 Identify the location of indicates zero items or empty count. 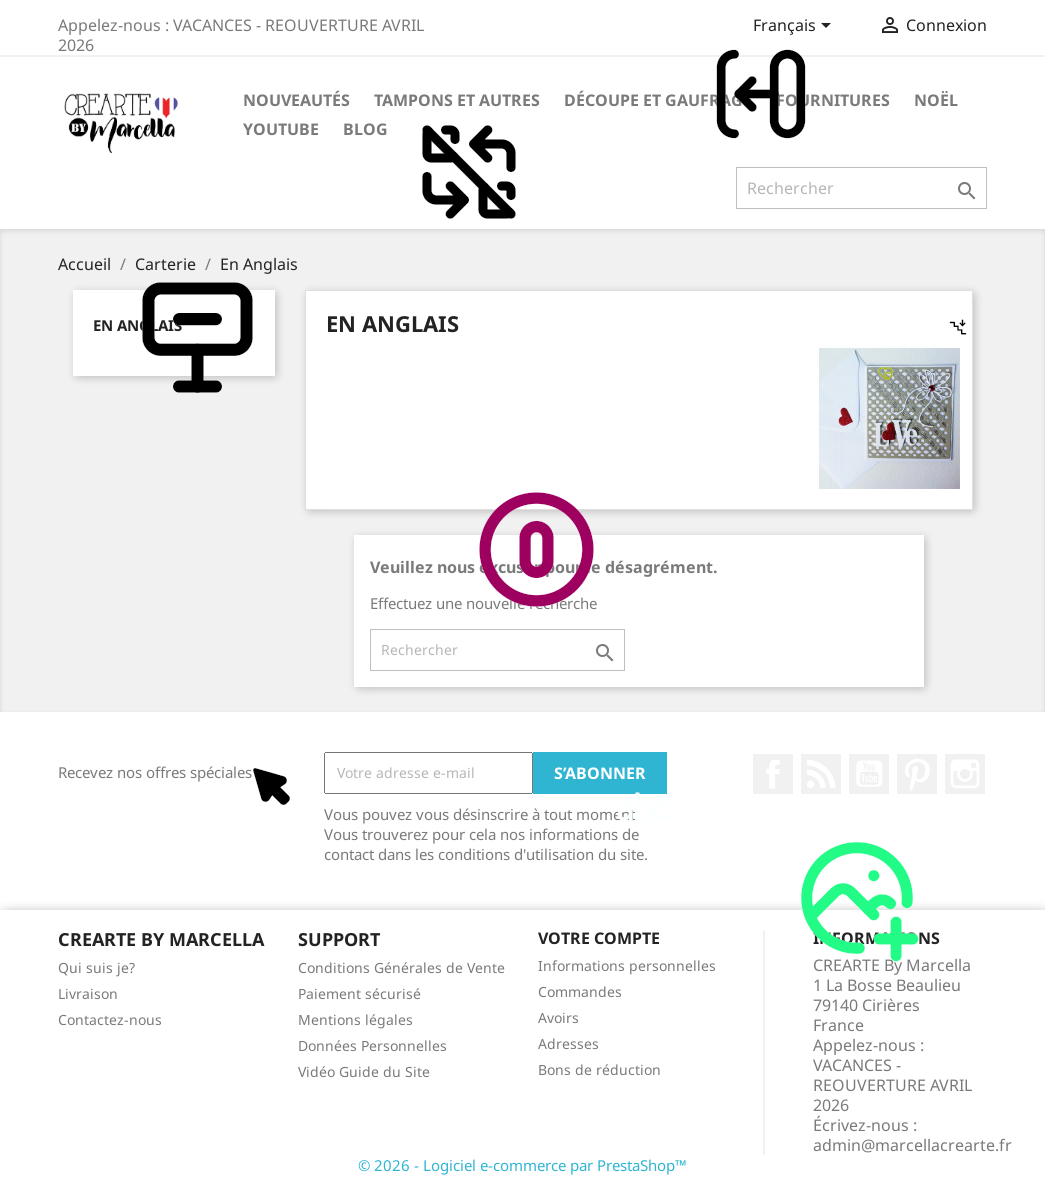
(536, 549).